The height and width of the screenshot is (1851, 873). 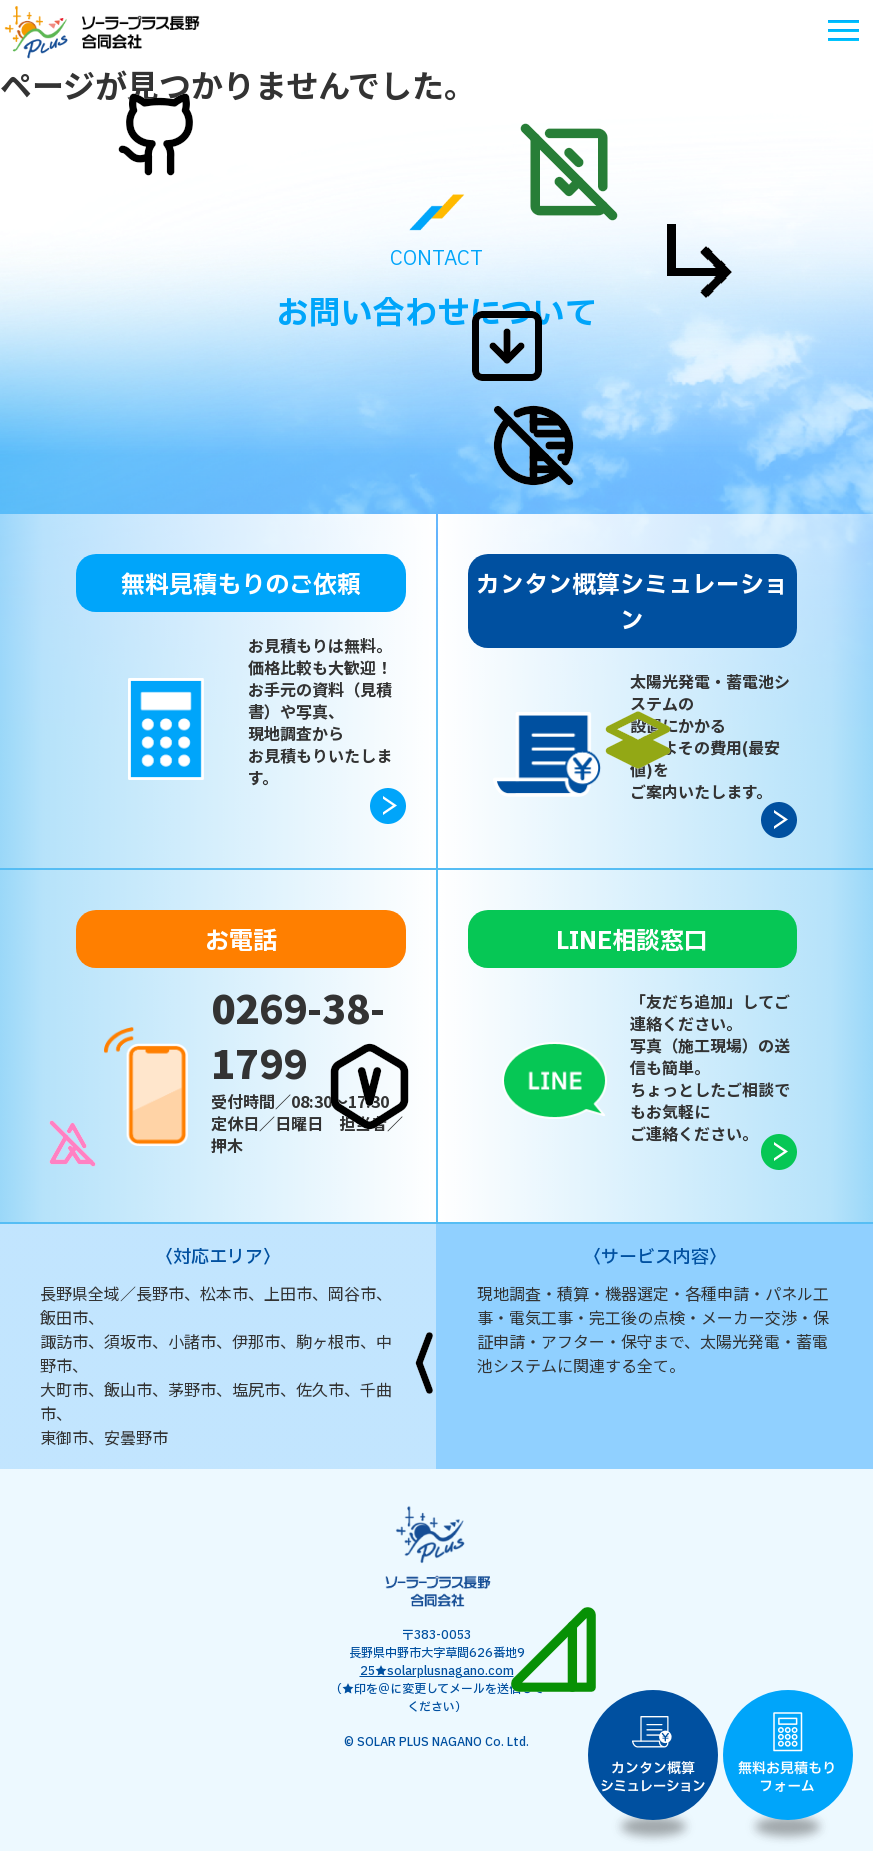 What do you see at coordinates (533, 445) in the screenshot?
I see `disable blur effect` at bounding box center [533, 445].